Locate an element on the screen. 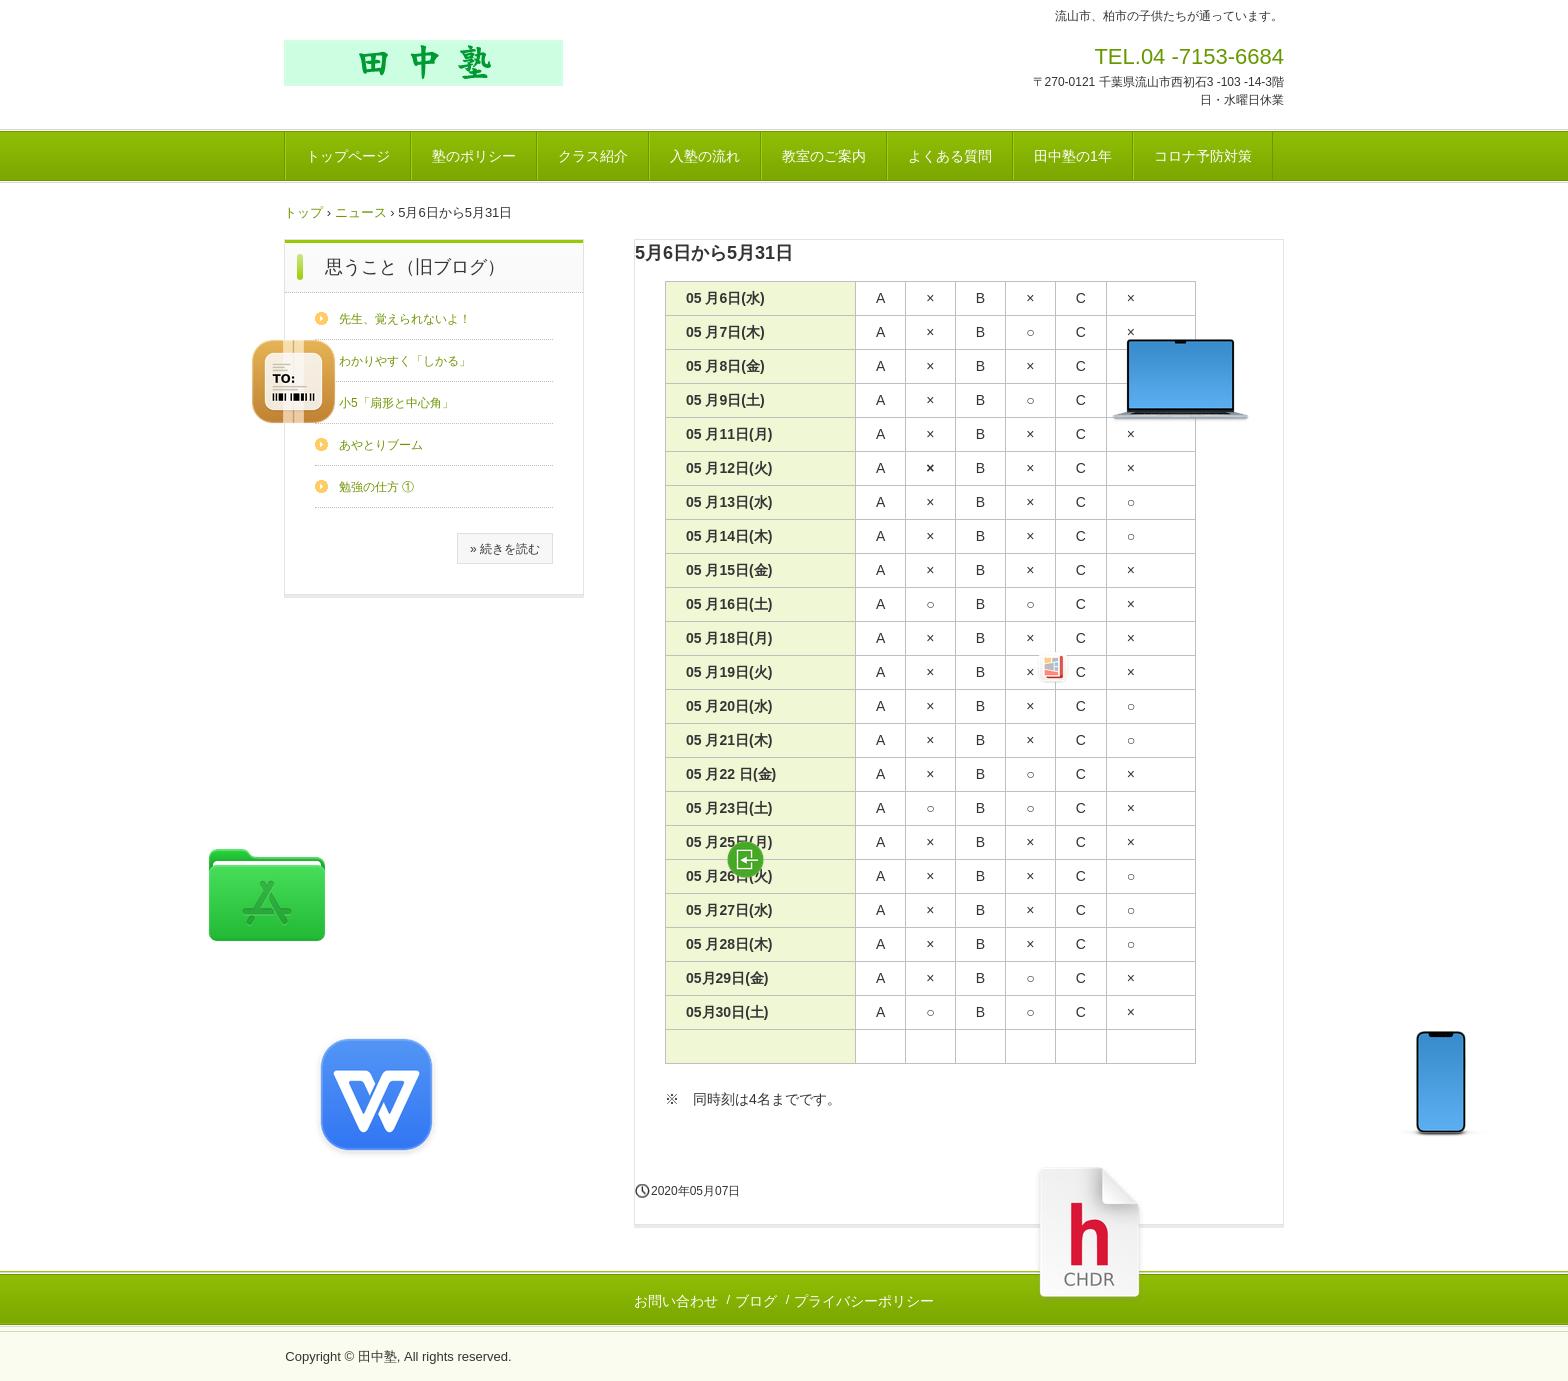  represents a MacBook Air 15" device in system settings is located at coordinates (1180, 372).